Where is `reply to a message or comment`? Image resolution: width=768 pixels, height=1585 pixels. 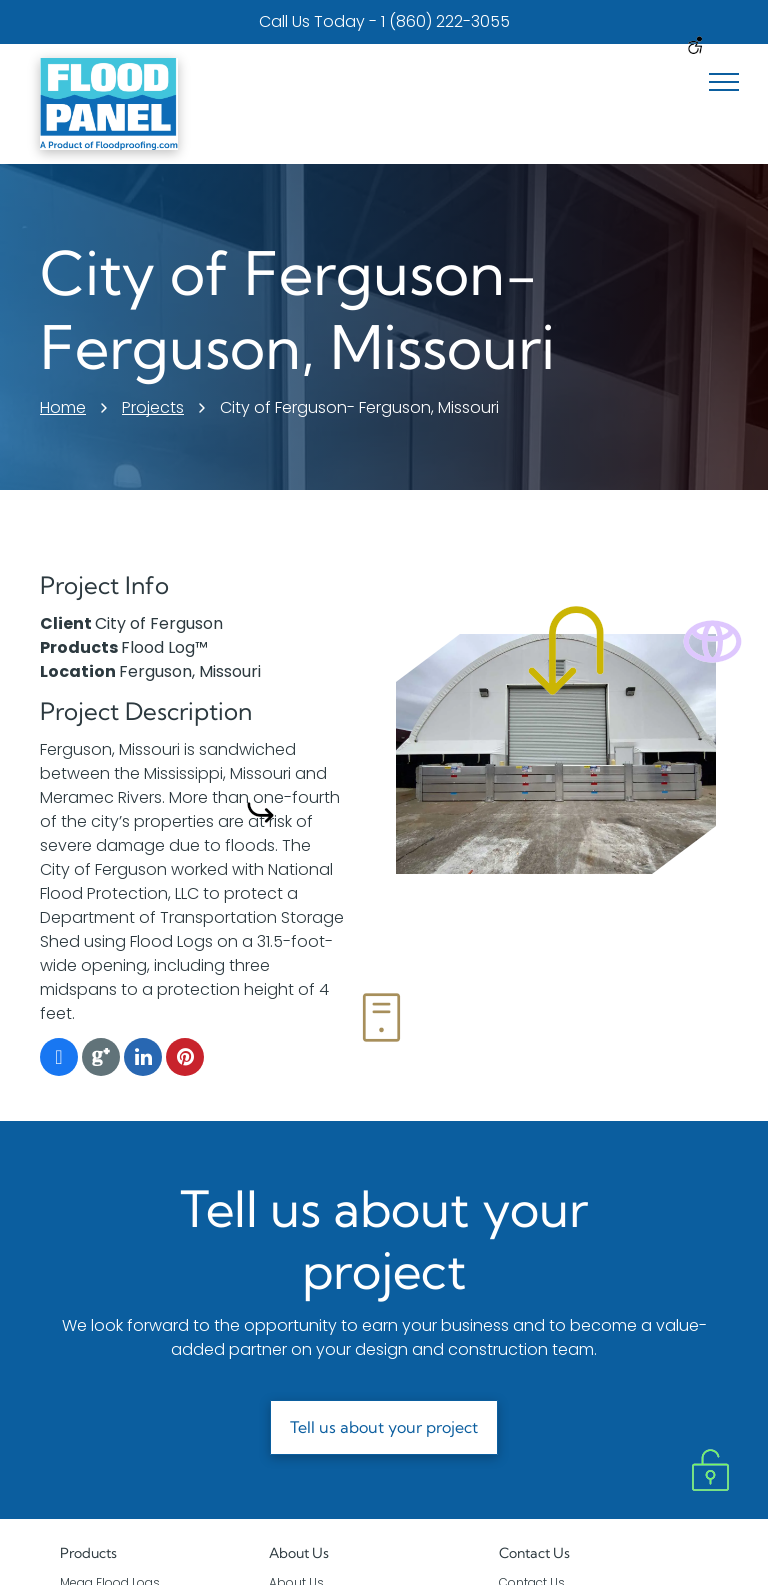
reply to a message or comment is located at coordinates (260, 812).